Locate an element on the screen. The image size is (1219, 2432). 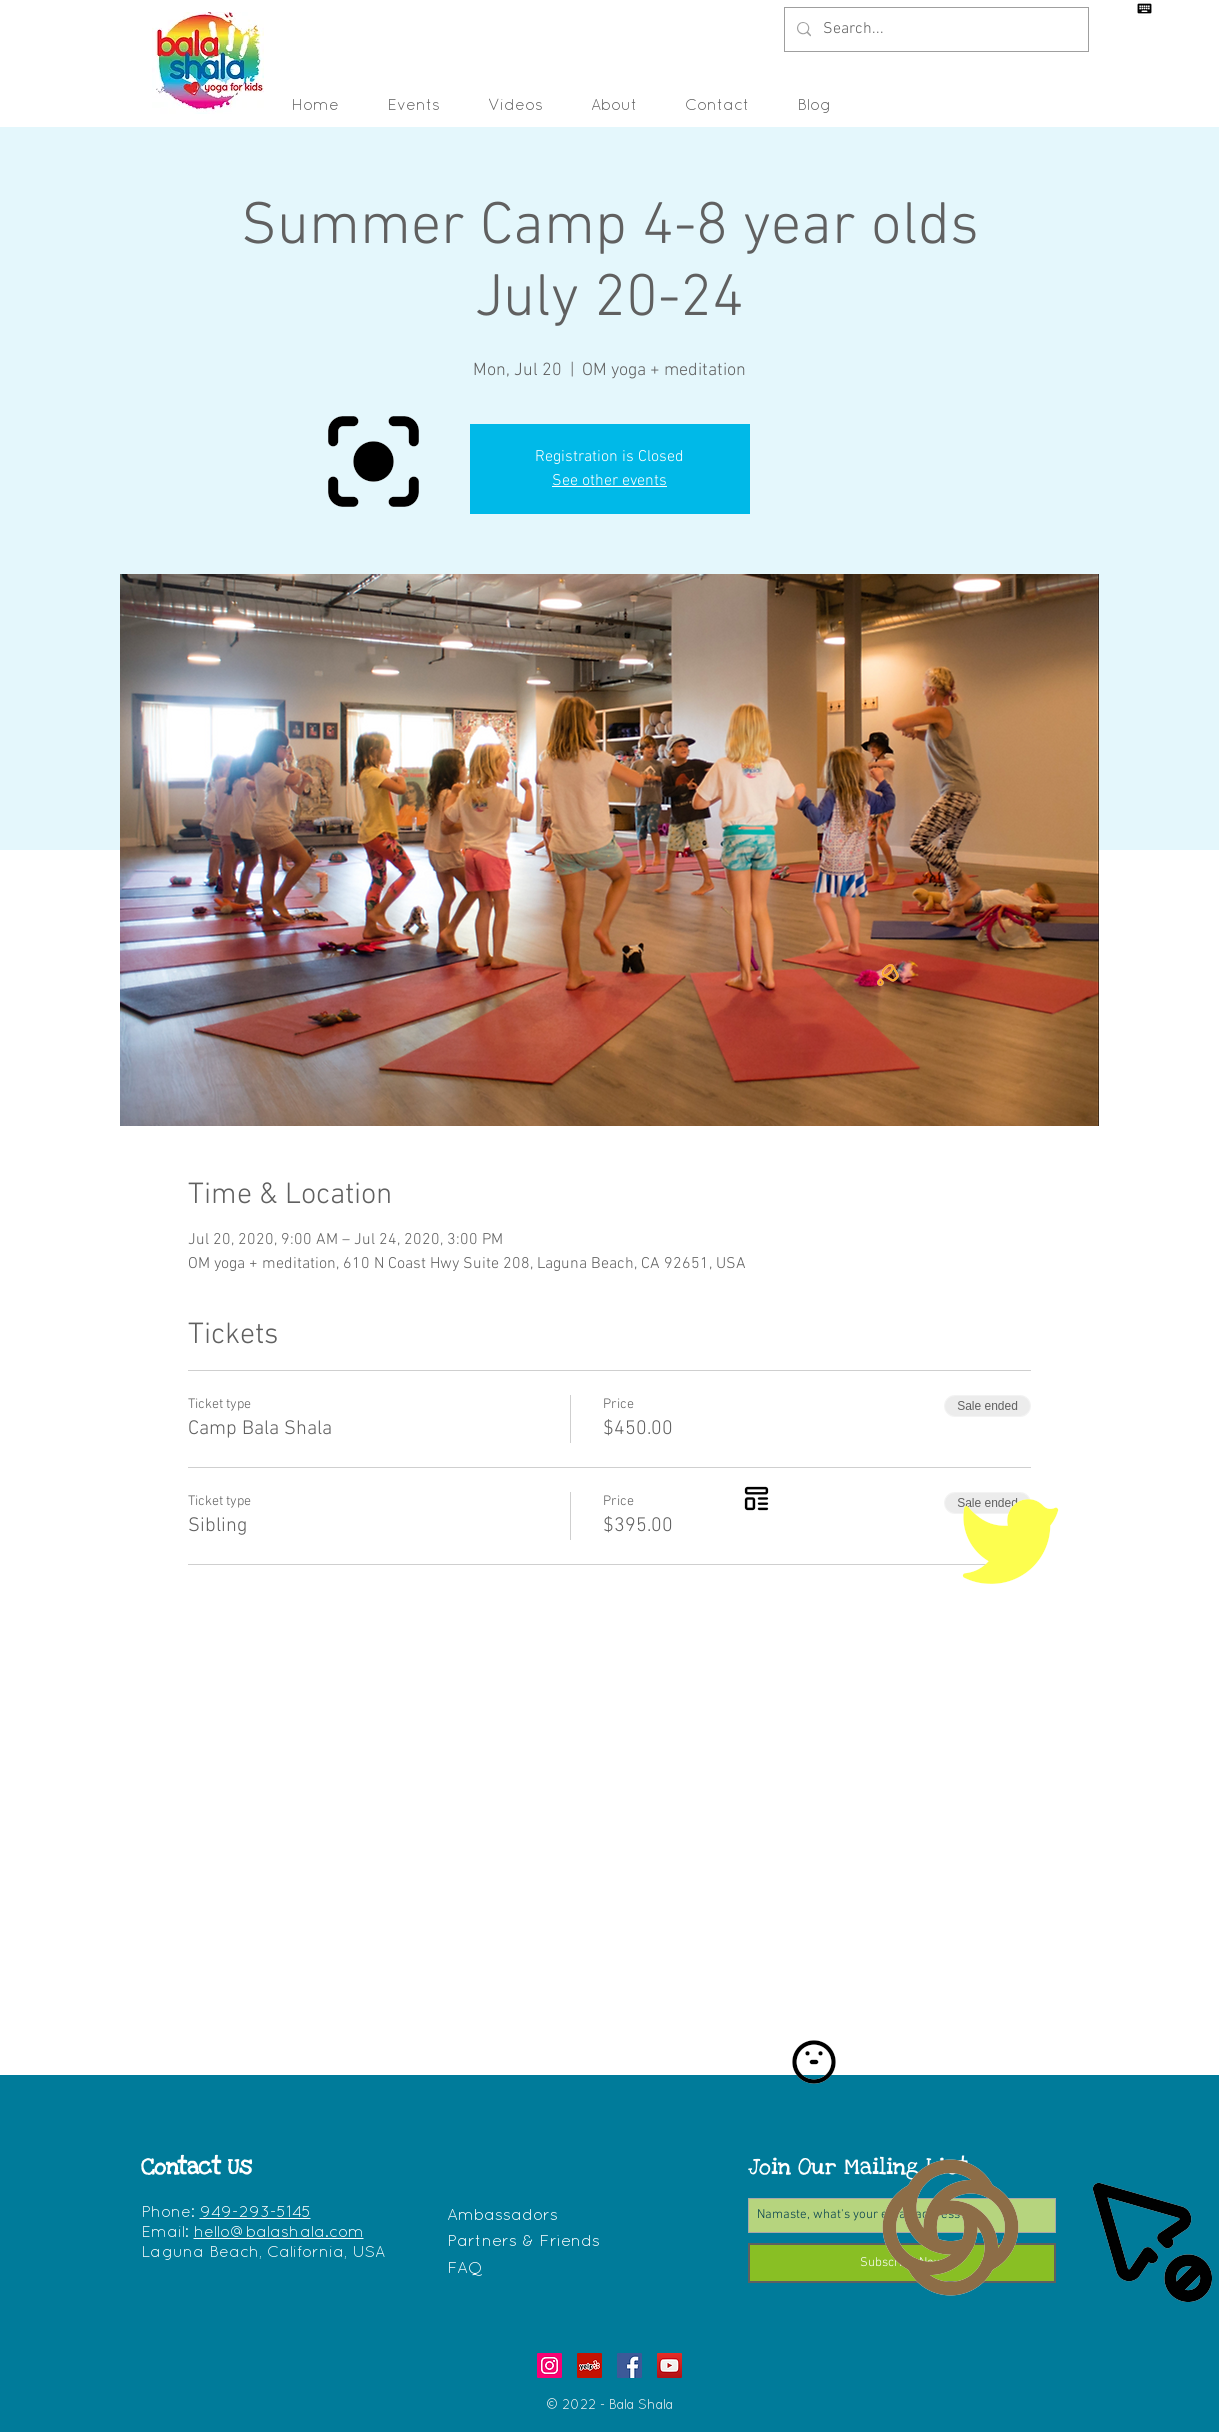
open loom video recording app is located at coordinates (950, 2227).